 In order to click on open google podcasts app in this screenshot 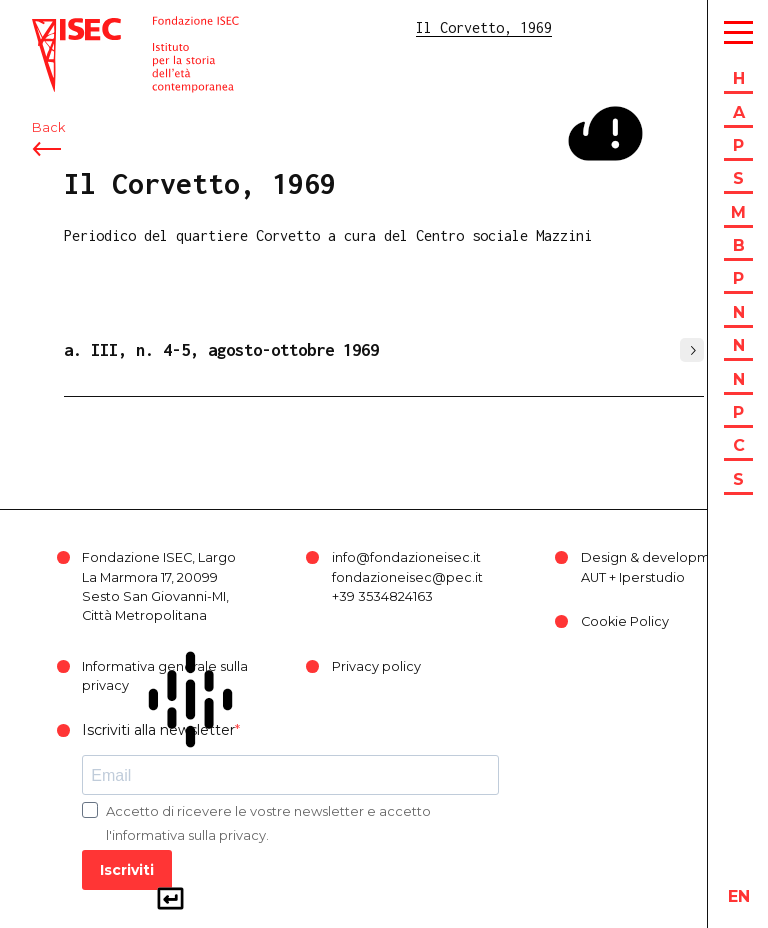, I will do `click(190, 699)`.